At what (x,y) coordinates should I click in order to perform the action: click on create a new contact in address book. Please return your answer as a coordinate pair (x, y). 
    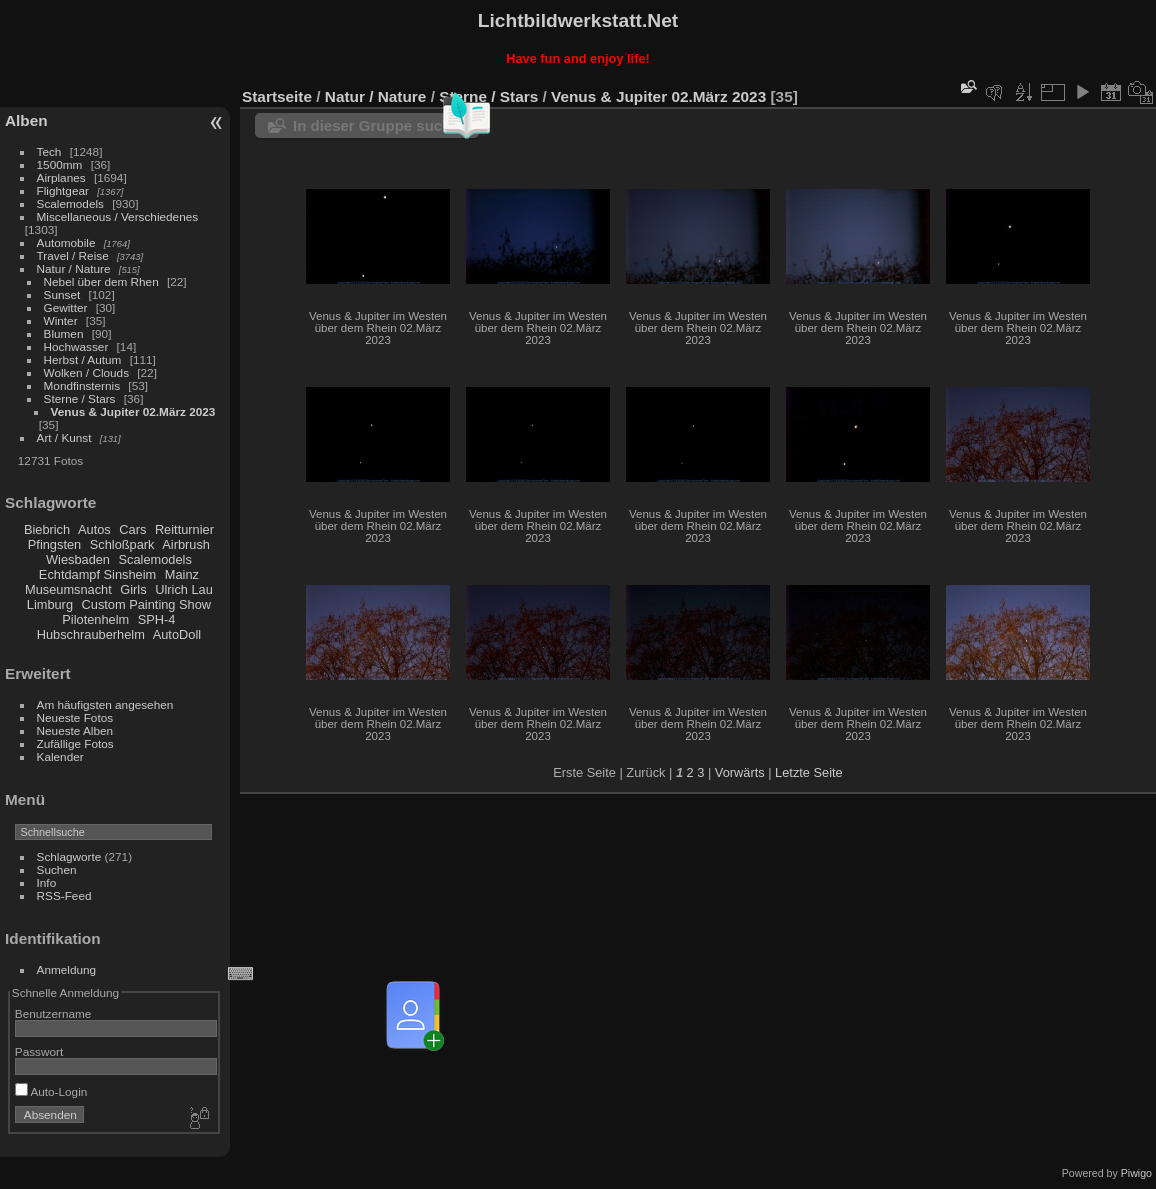
    Looking at the image, I should click on (413, 1015).